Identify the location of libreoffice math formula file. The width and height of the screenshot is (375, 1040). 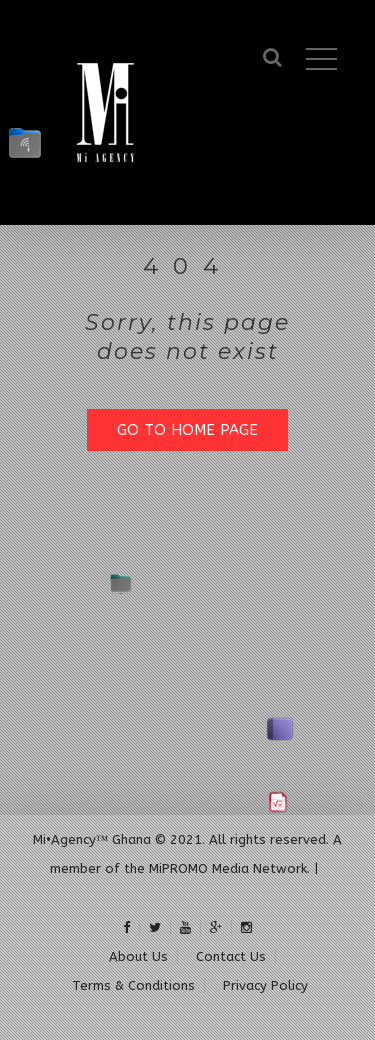
(278, 802).